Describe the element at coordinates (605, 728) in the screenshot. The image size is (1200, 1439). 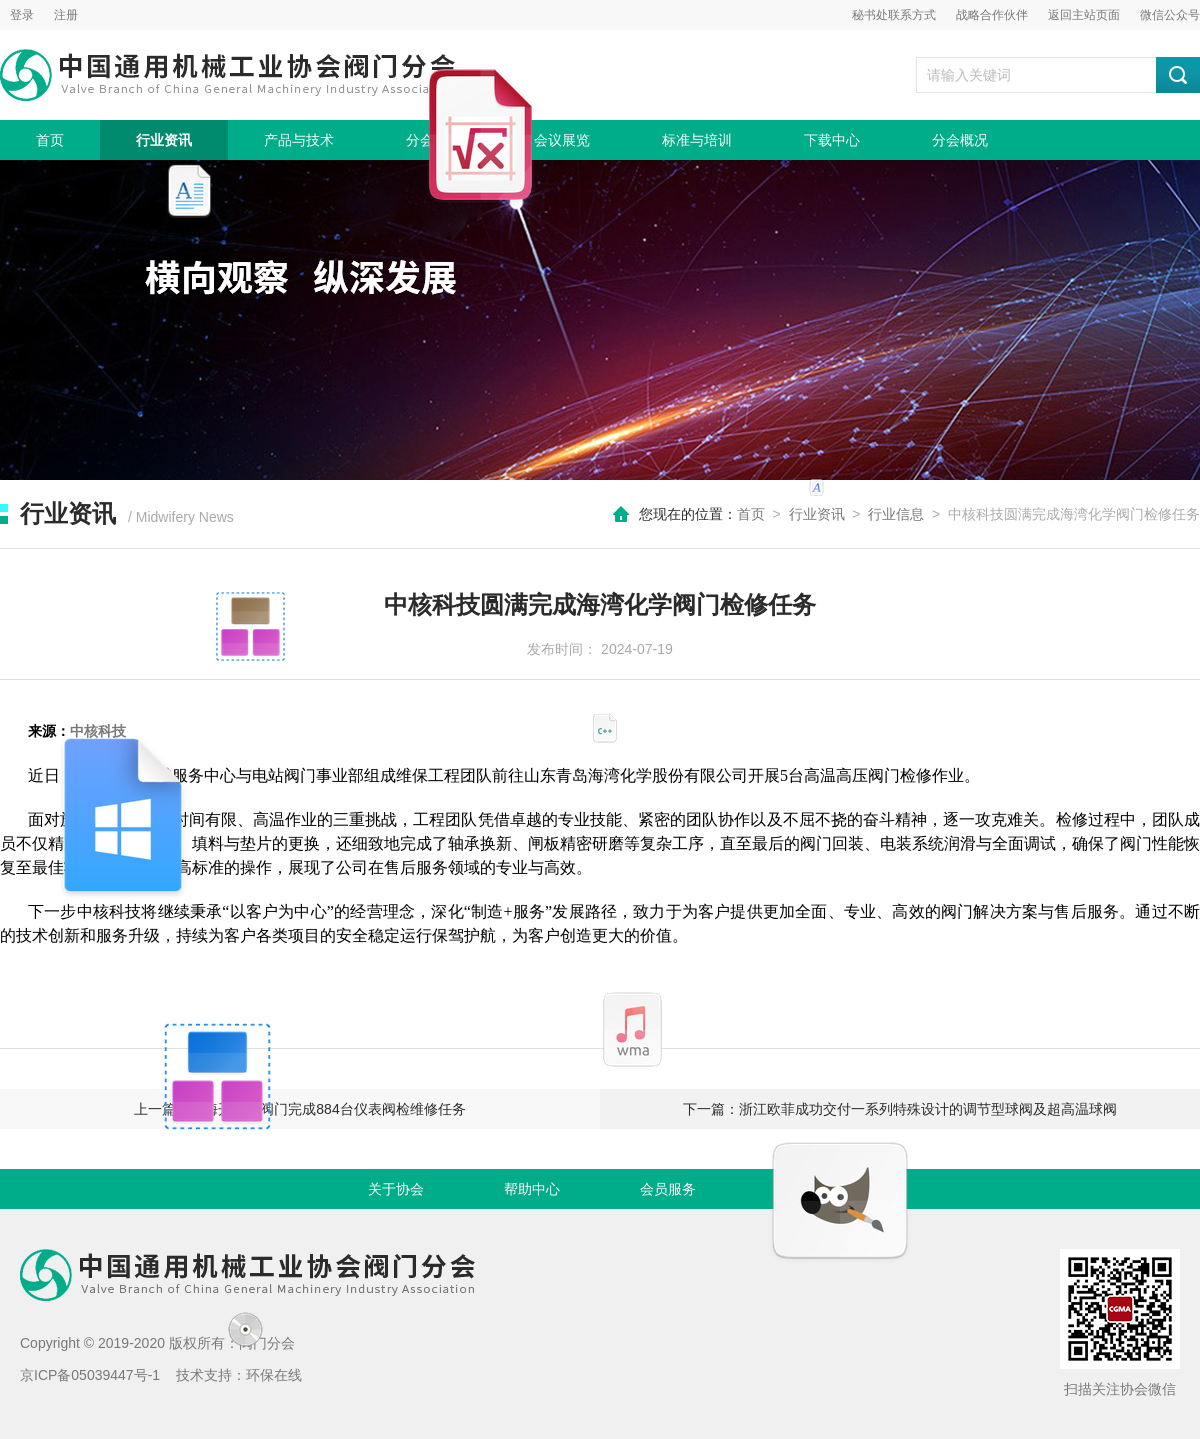
I see `a c++ source code file` at that location.